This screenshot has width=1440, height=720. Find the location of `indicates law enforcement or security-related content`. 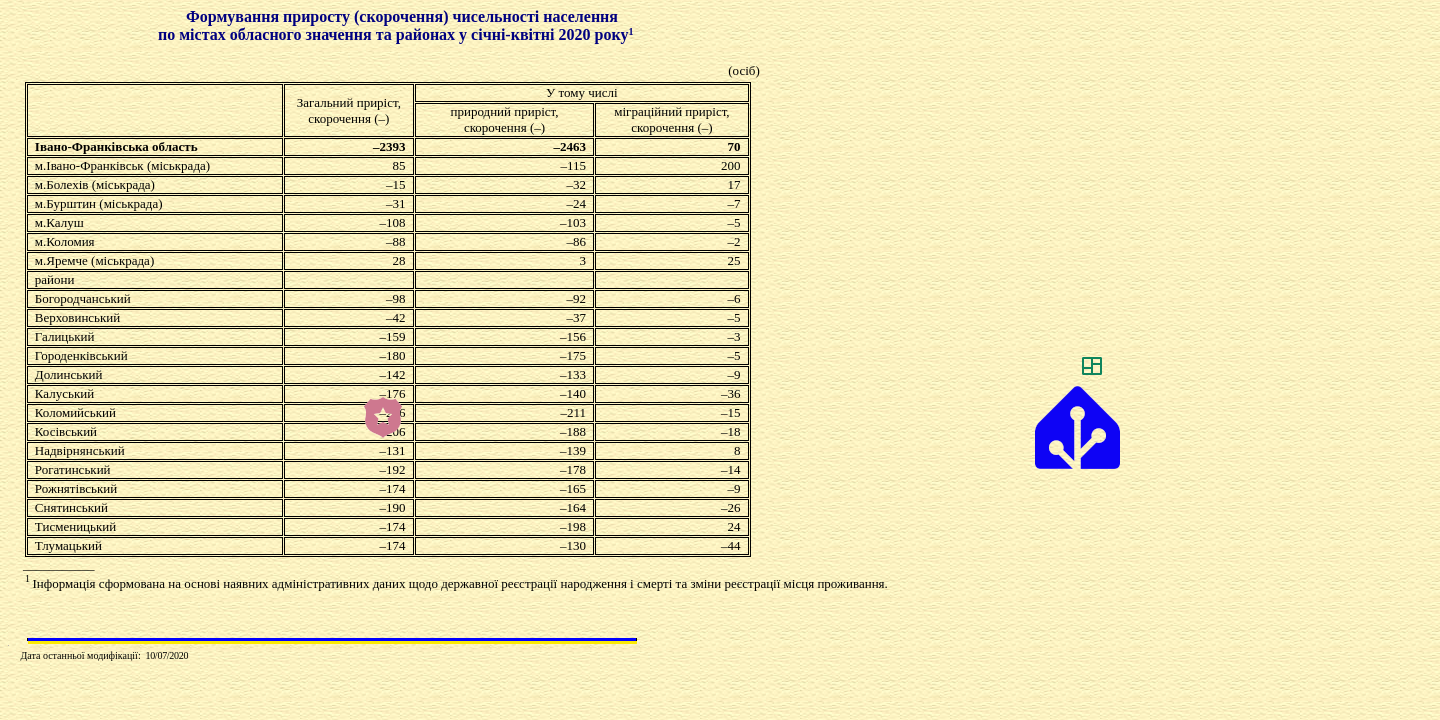

indicates law enforcement or security-related content is located at coordinates (383, 417).